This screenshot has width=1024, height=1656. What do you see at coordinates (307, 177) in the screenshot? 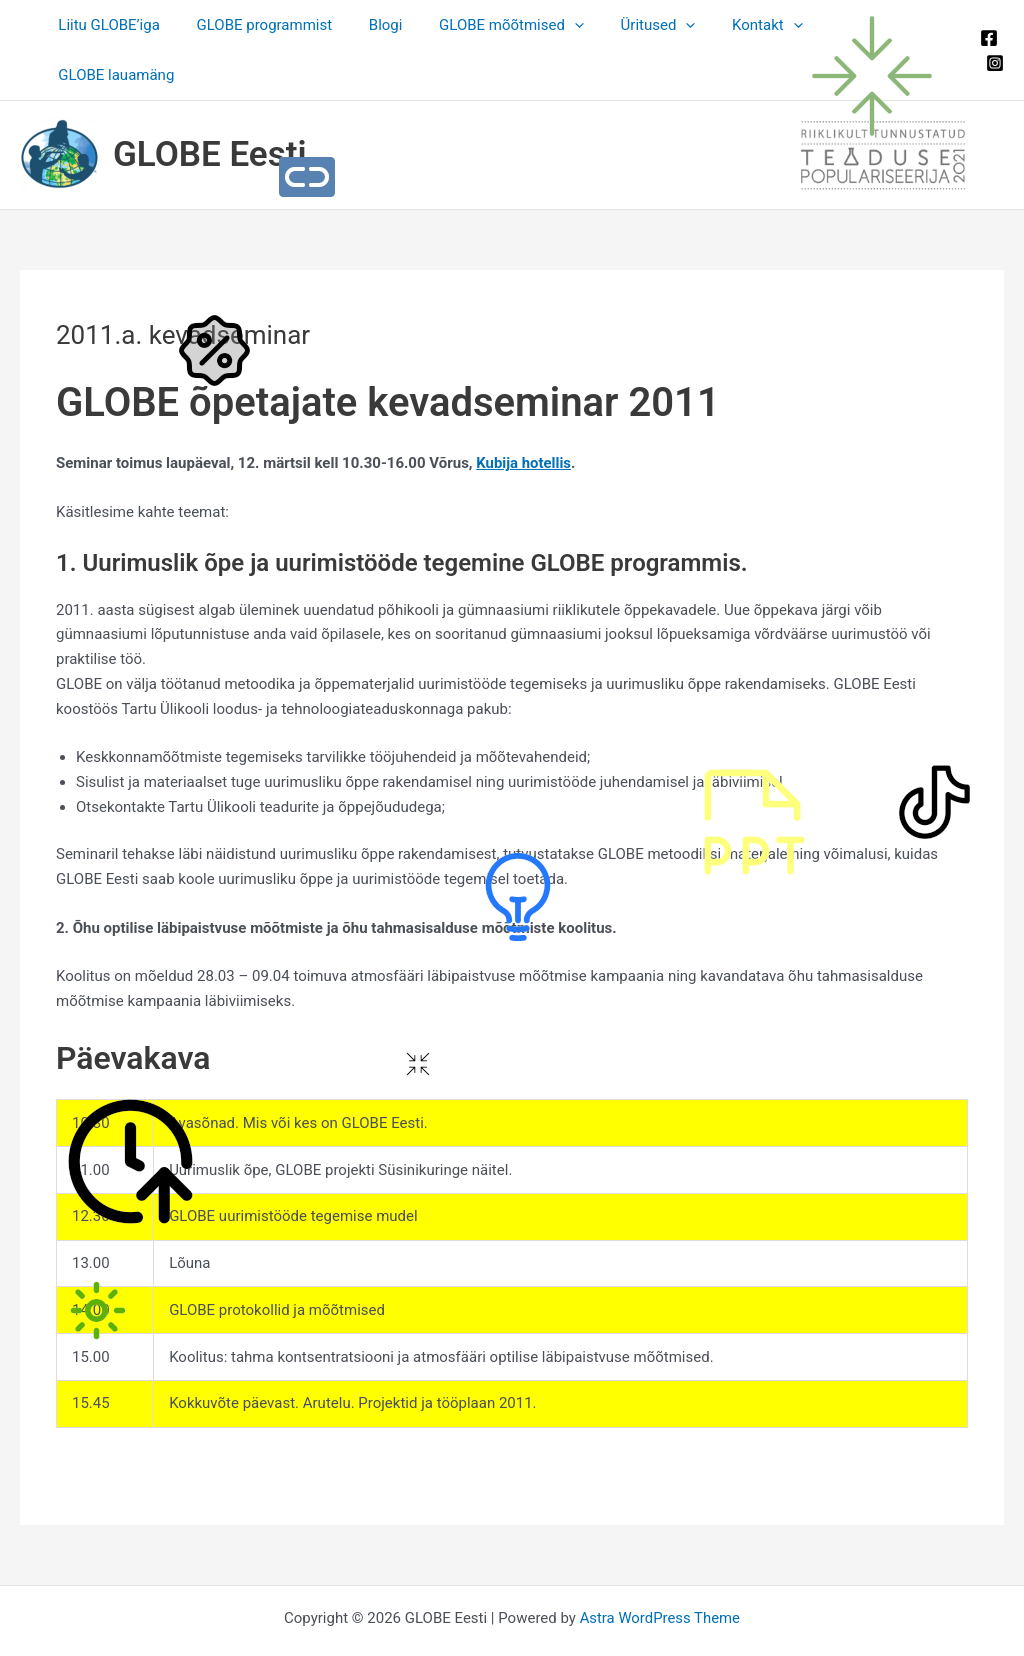
I see `unlink or disconnect a shared resource` at bounding box center [307, 177].